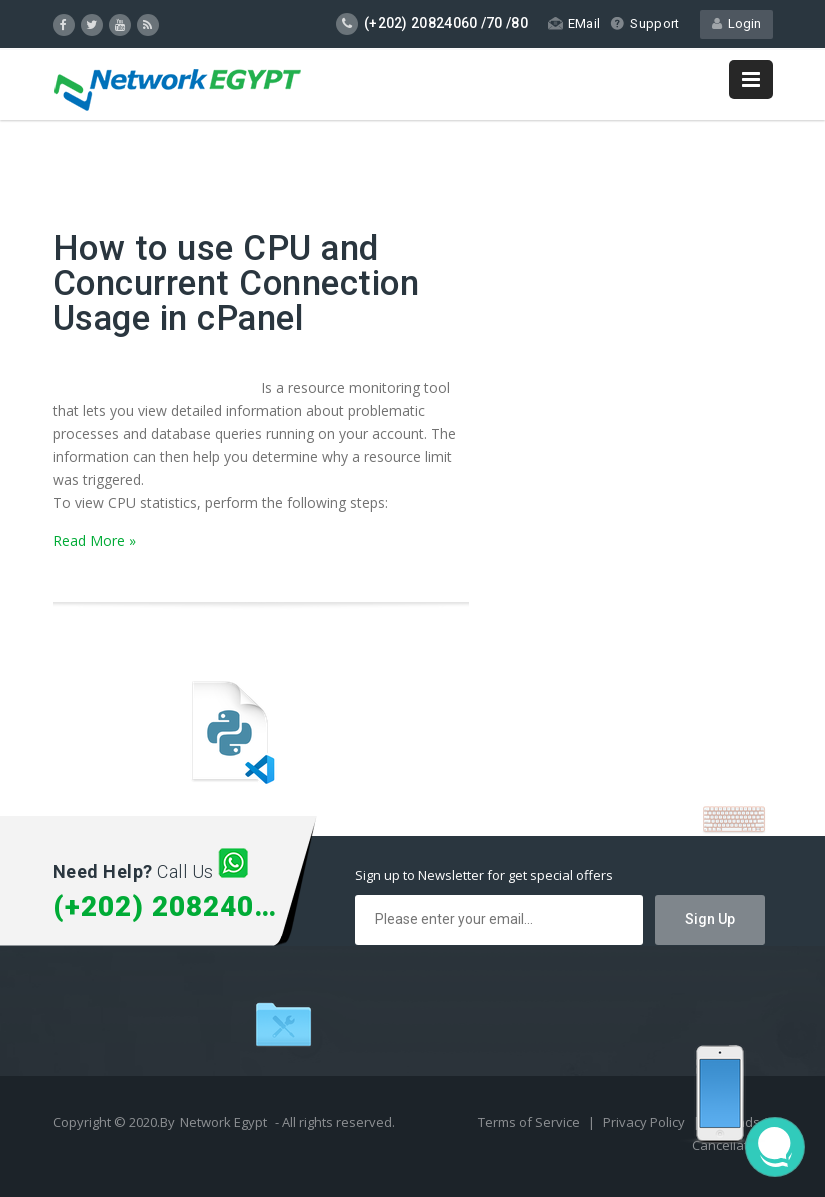  What do you see at coordinates (734, 819) in the screenshot?
I see `apple magic keyboard with touch id in orange/pink` at bounding box center [734, 819].